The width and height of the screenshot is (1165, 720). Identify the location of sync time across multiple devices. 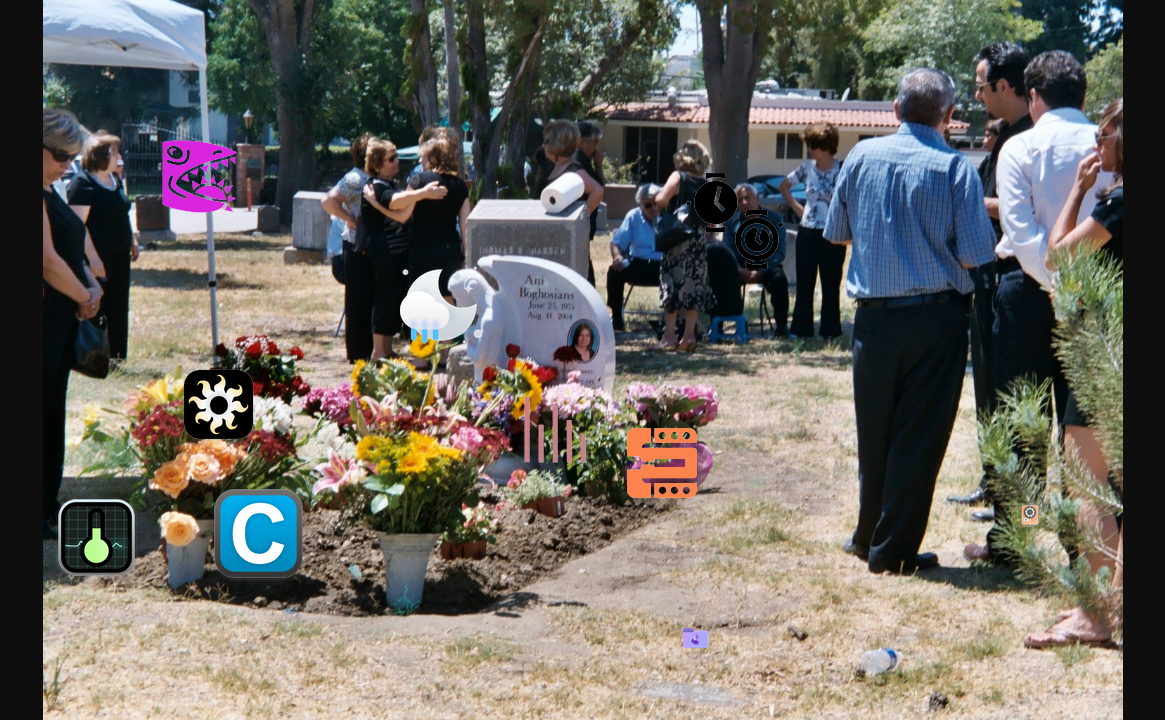
(735, 221).